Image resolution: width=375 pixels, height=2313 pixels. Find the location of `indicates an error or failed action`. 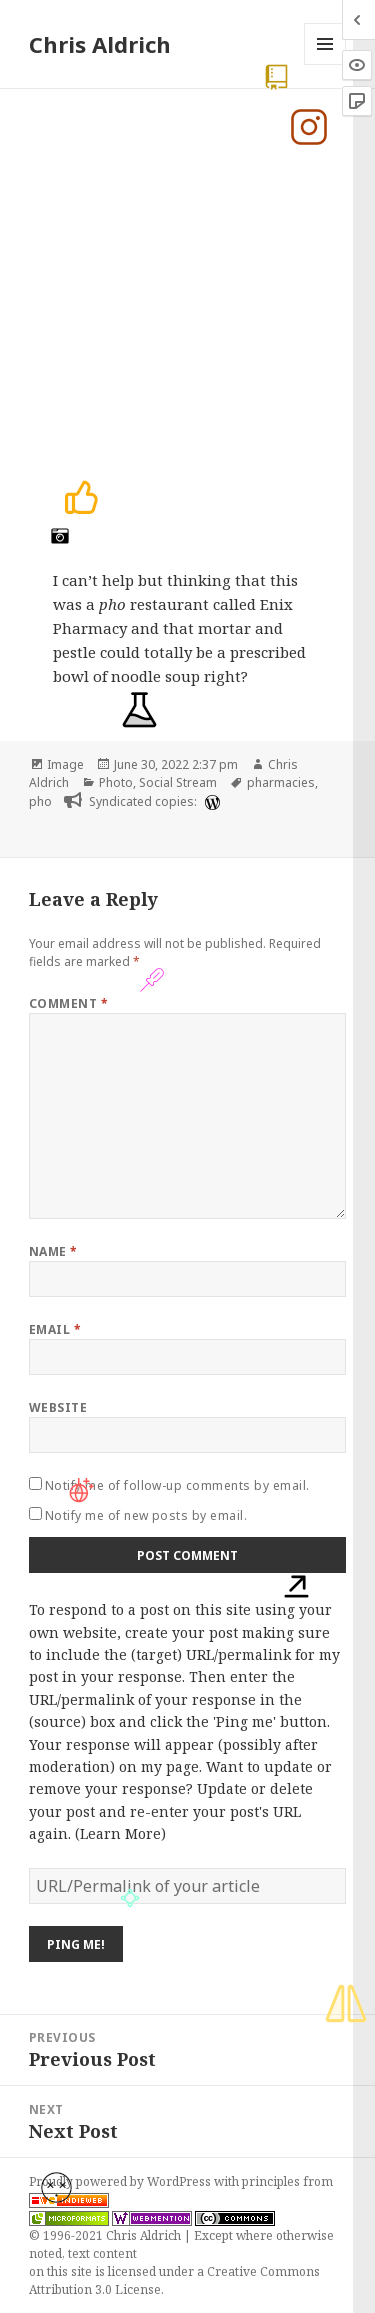

indicates an error or failed action is located at coordinates (56, 2187).